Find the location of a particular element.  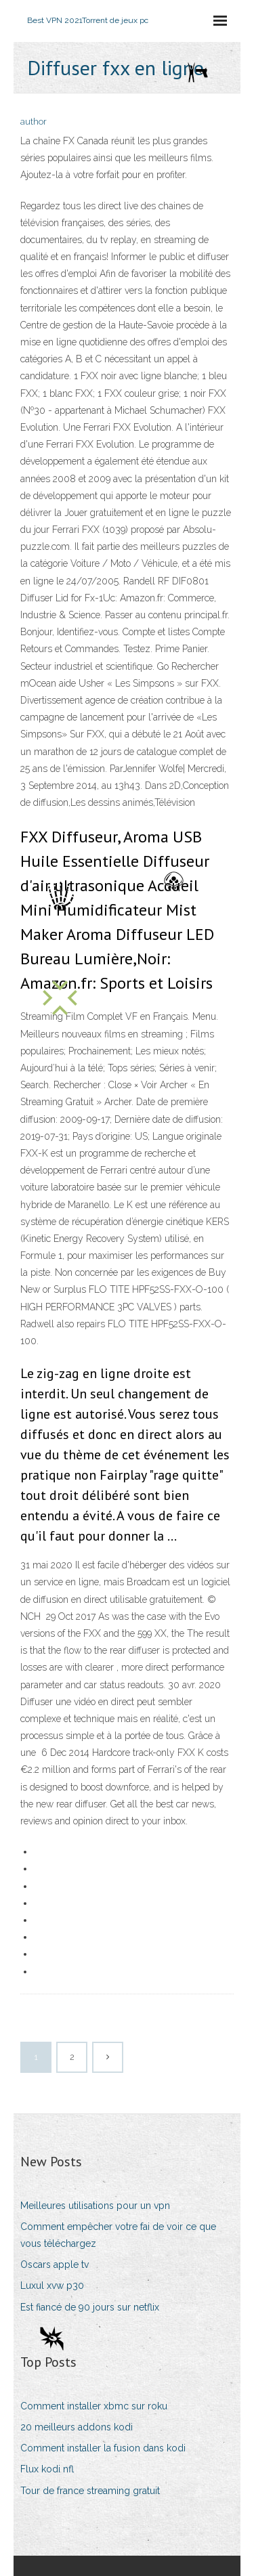

skeleton or undead enemy type indicator is located at coordinates (61, 896).